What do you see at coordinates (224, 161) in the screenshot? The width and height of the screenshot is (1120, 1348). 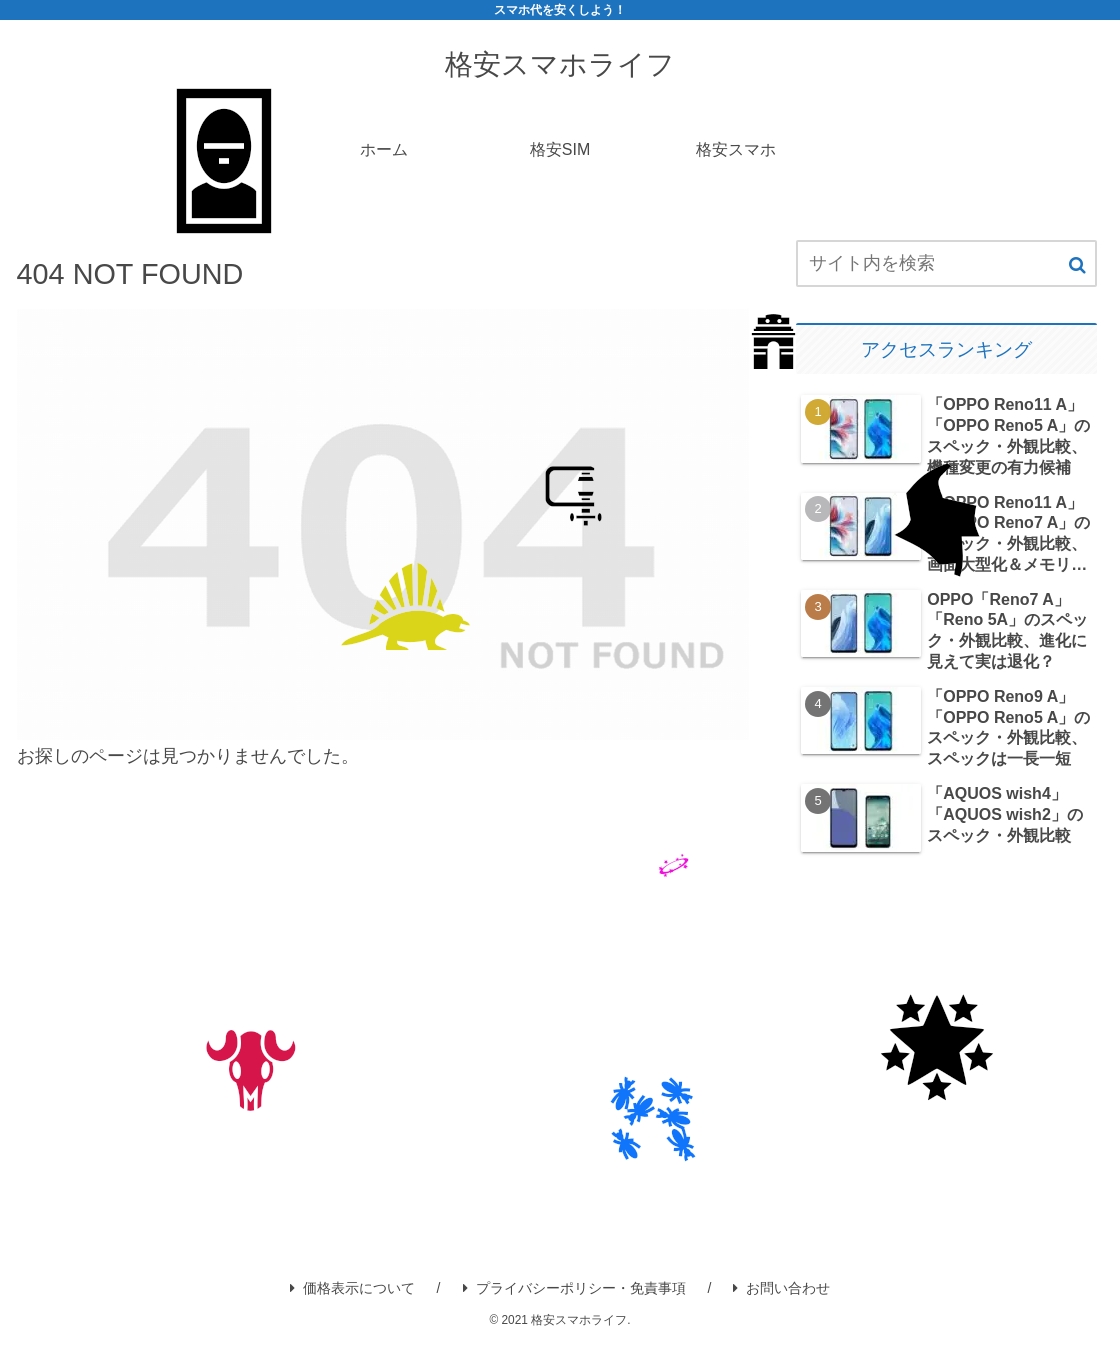 I see `view user profile or account` at bounding box center [224, 161].